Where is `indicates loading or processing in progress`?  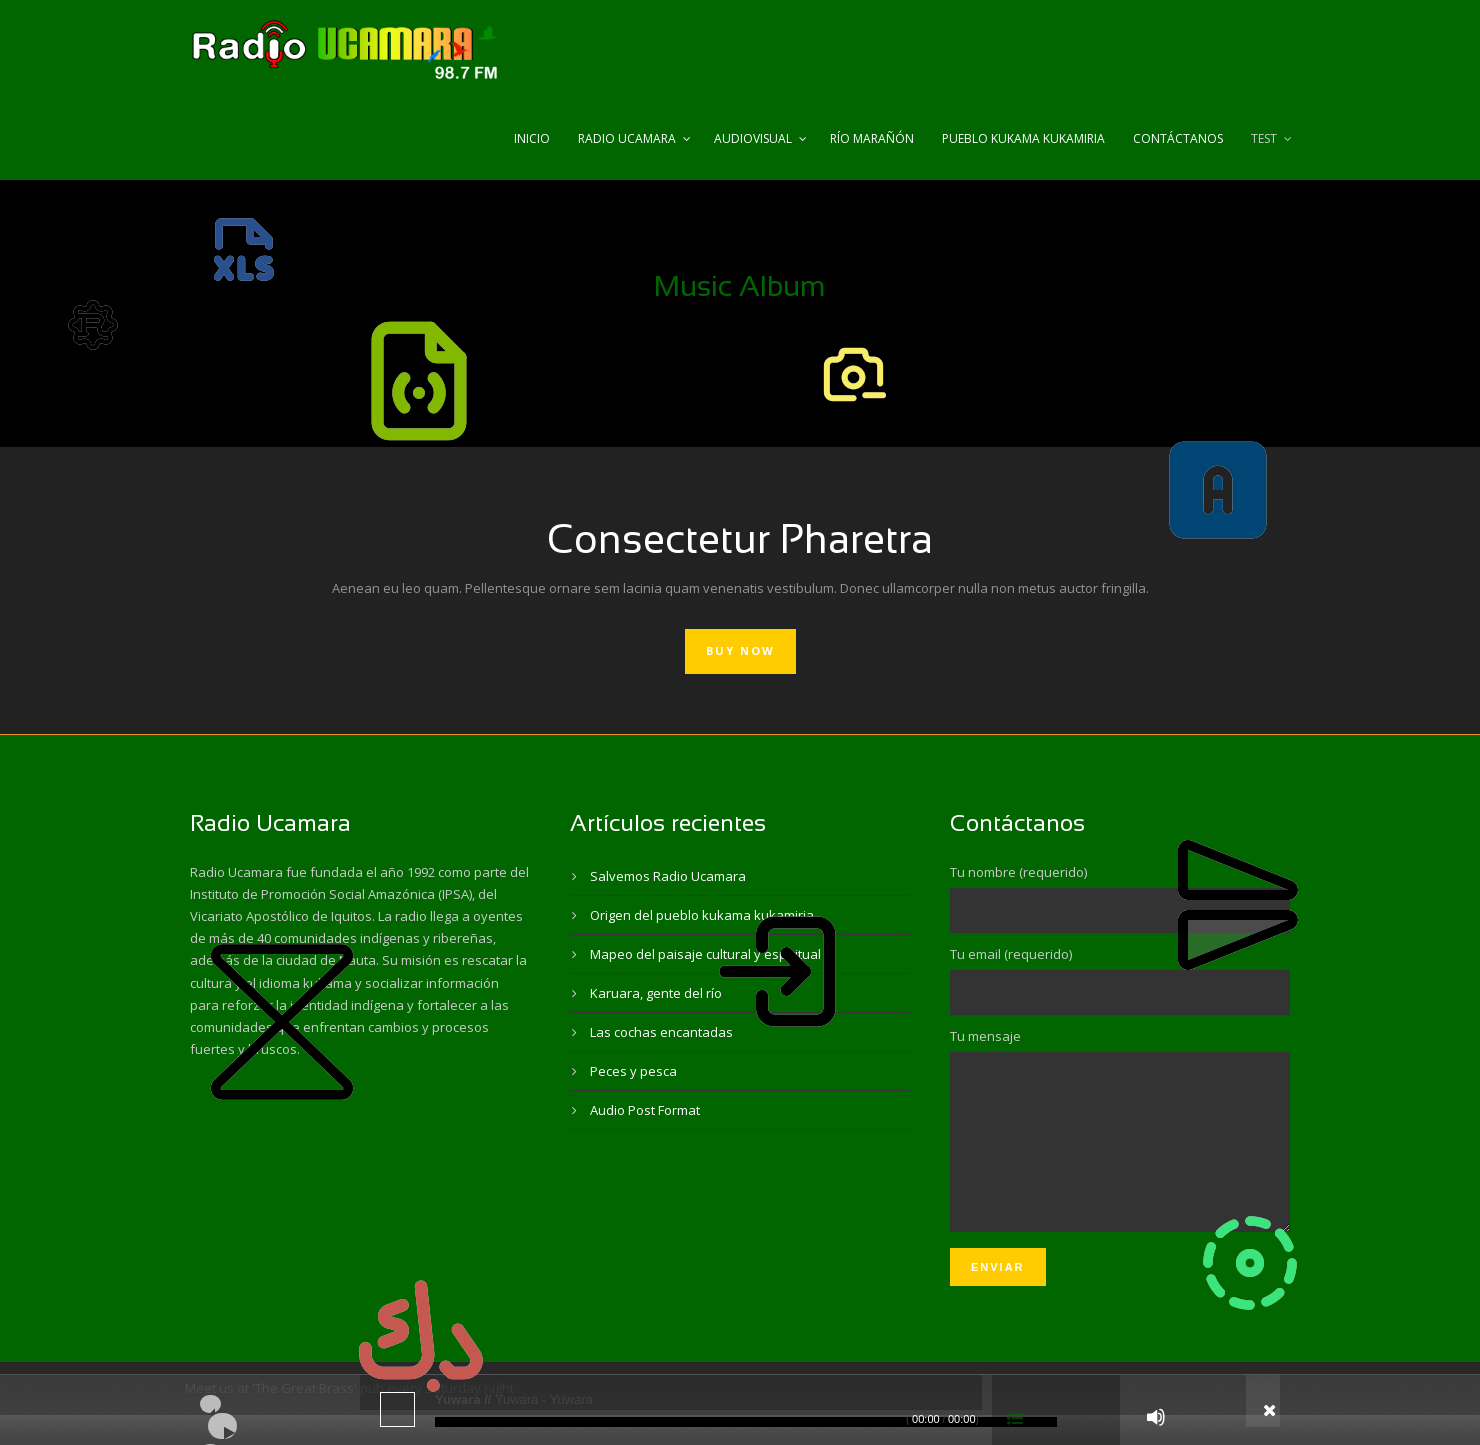 indicates loading or processing in progress is located at coordinates (282, 1022).